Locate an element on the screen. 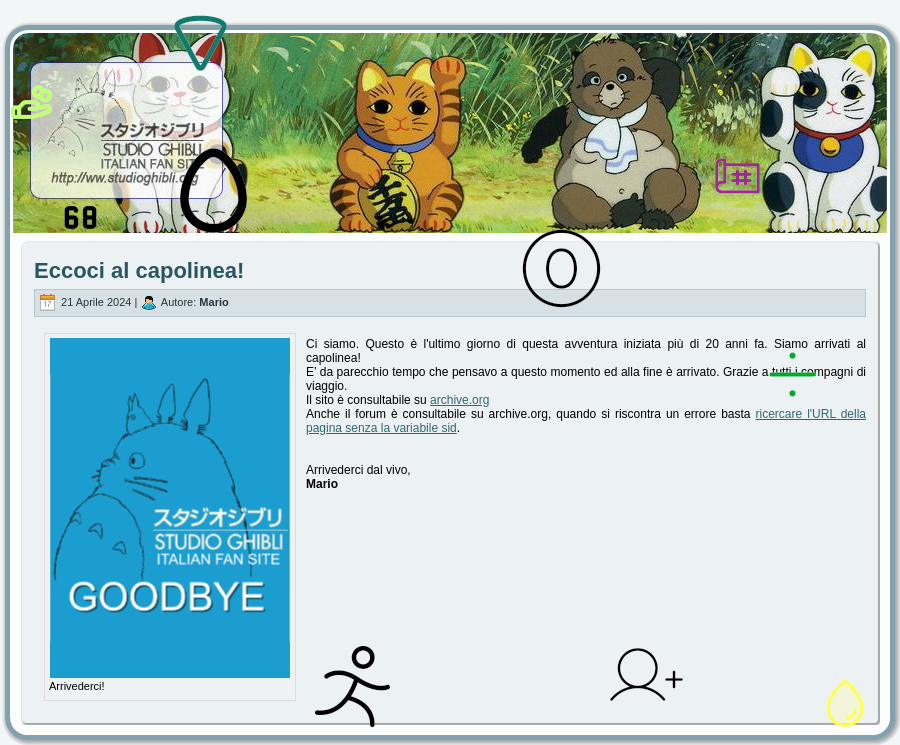 This screenshot has width=900, height=745. start a running or fitness activity is located at coordinates (354, 685).